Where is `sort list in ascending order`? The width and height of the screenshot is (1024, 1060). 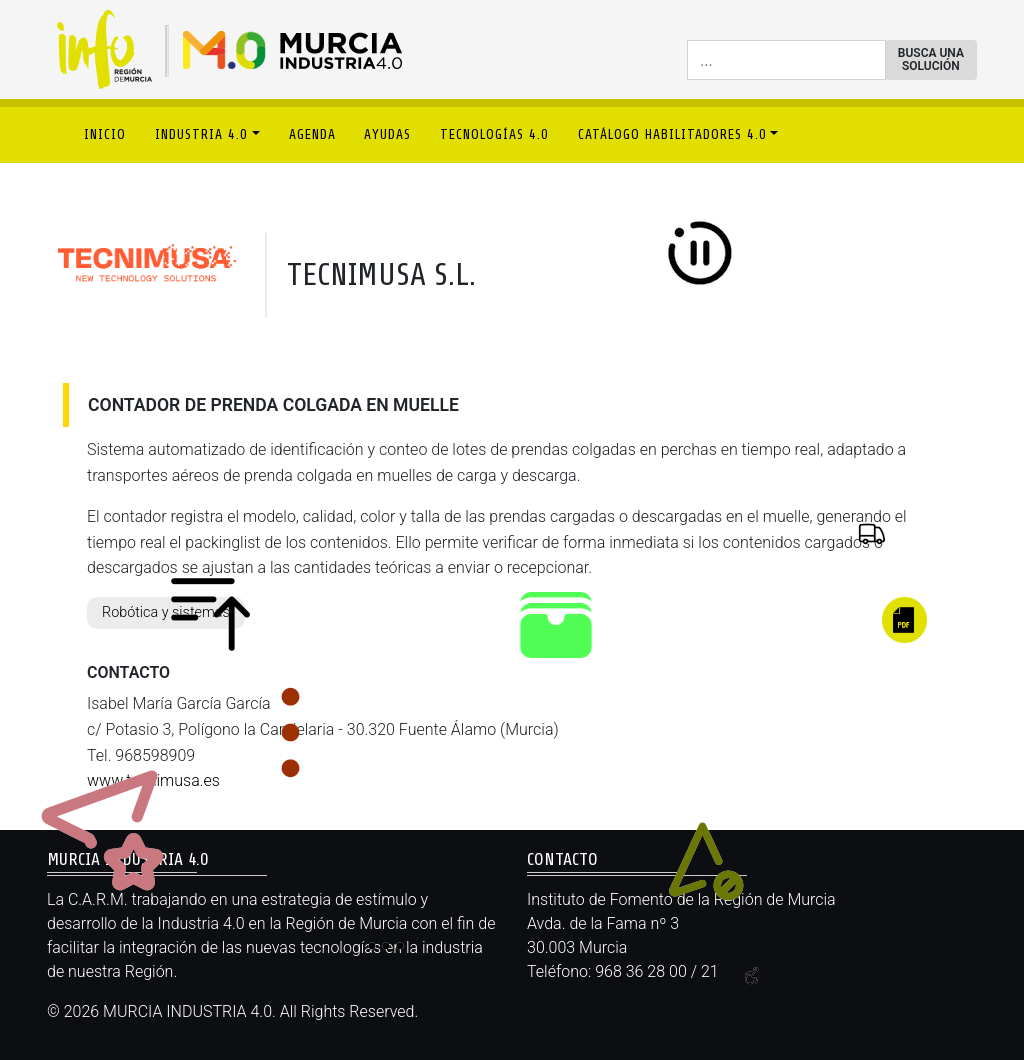 sort list in ascending order is located at coordinates (210, 611).